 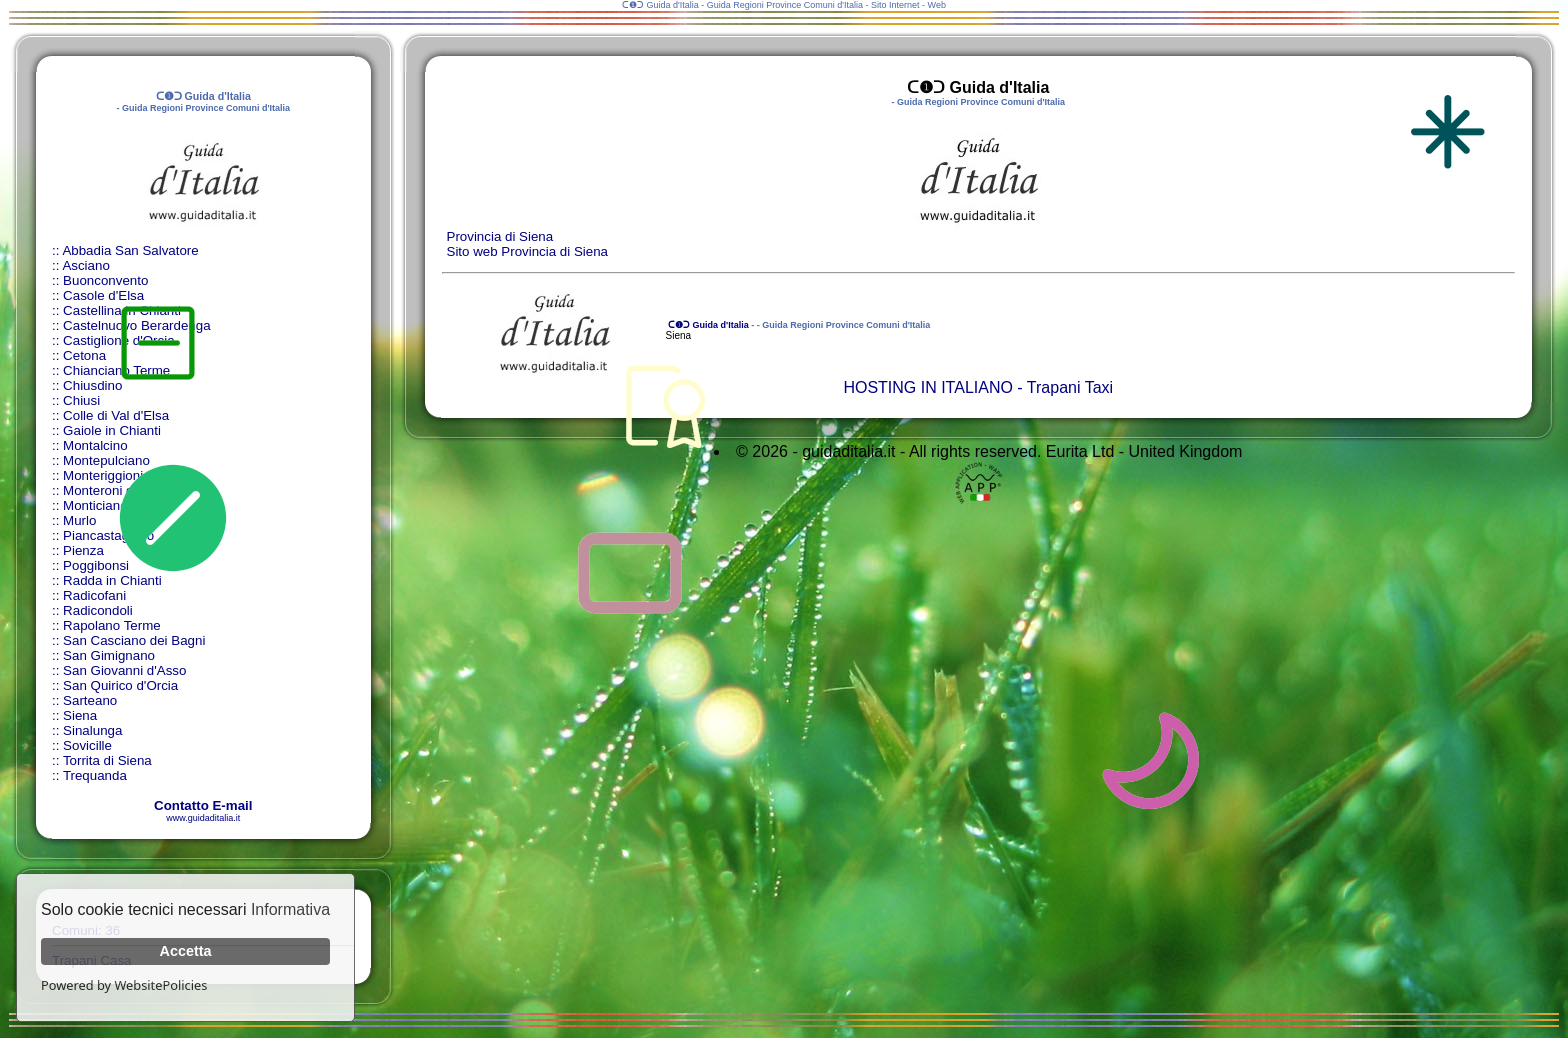 What do you see at coordinates (630, 573) in the screenshot?
I see `switch to landscape orientation` at bounding box center [630, 573].